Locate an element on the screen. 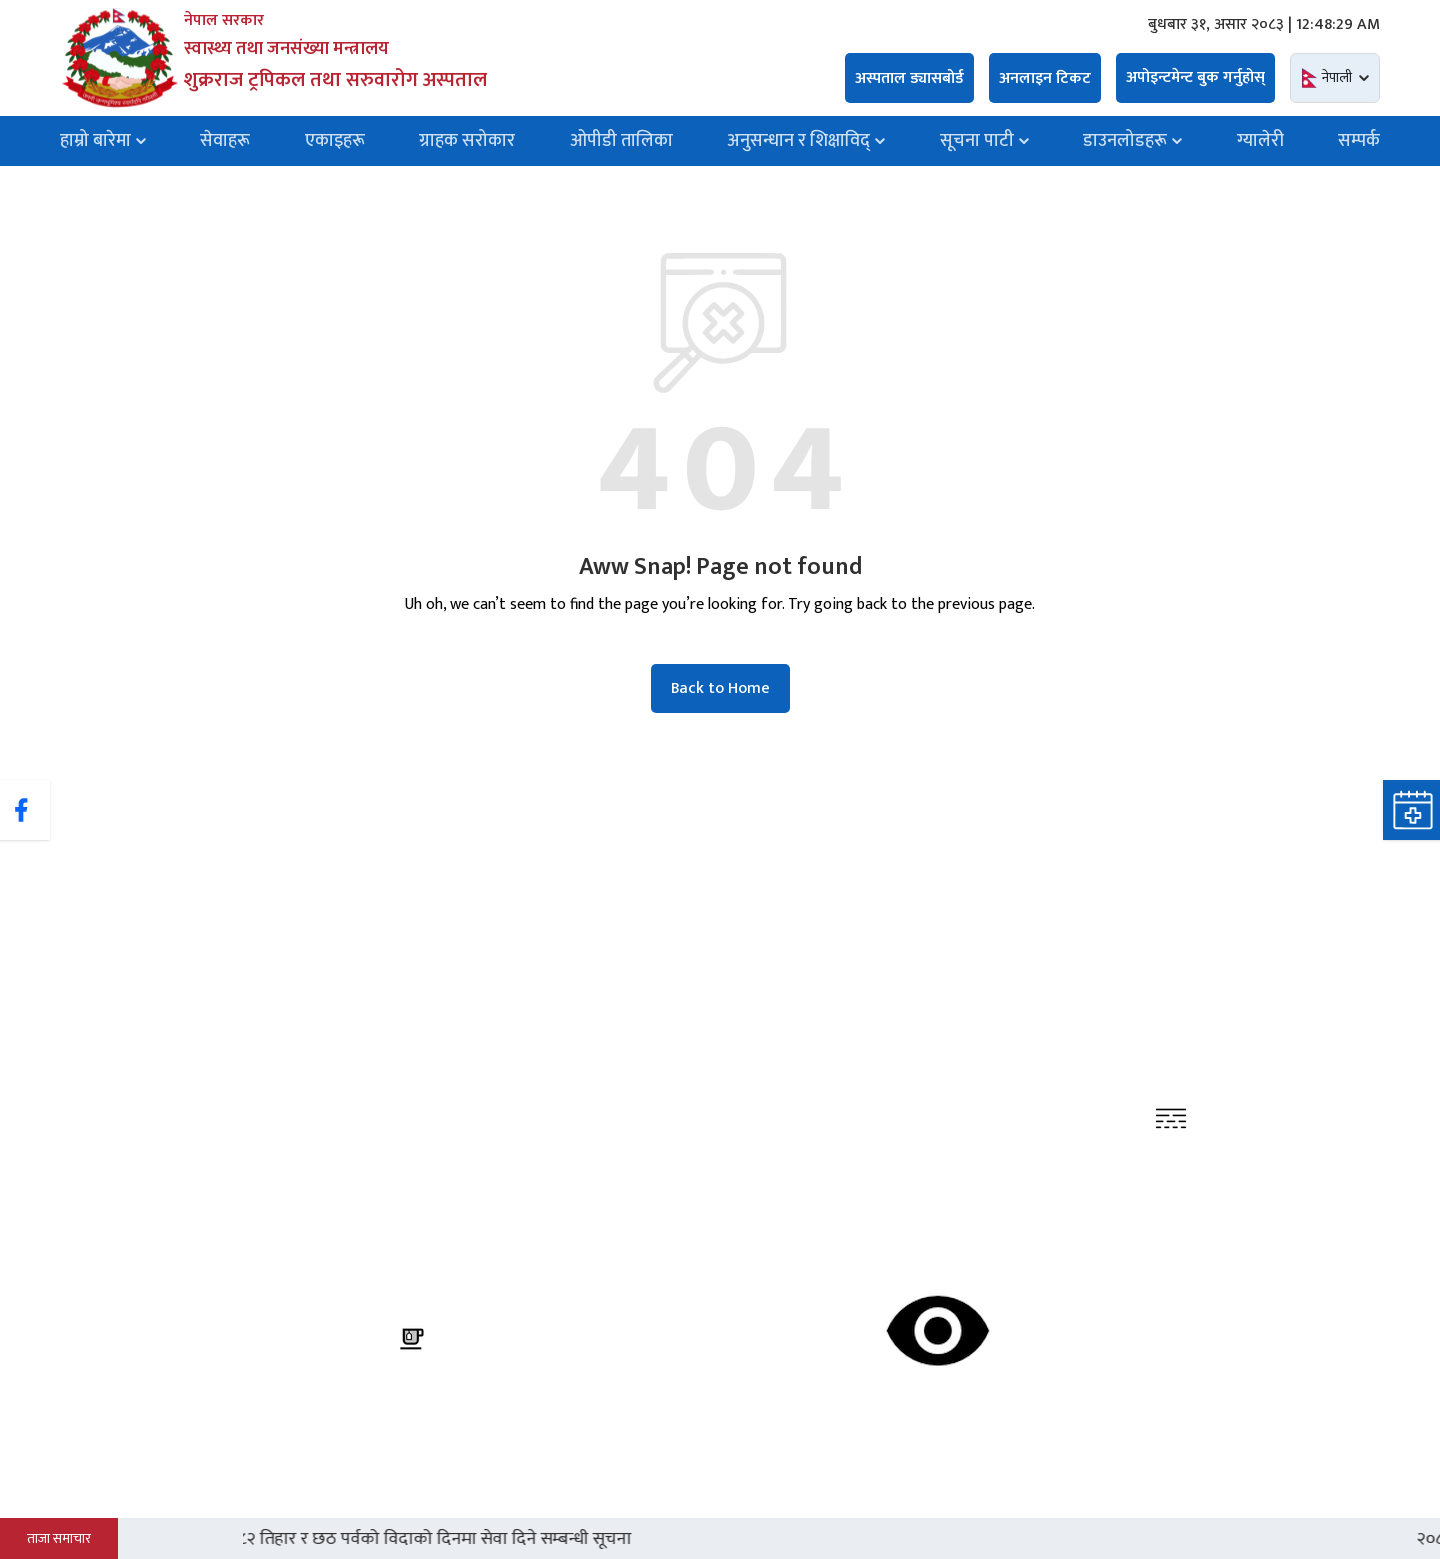 The height and width of the screenshot is (1559, 1440). access food and beverage emoji category is located at coordinates (412, 1339).